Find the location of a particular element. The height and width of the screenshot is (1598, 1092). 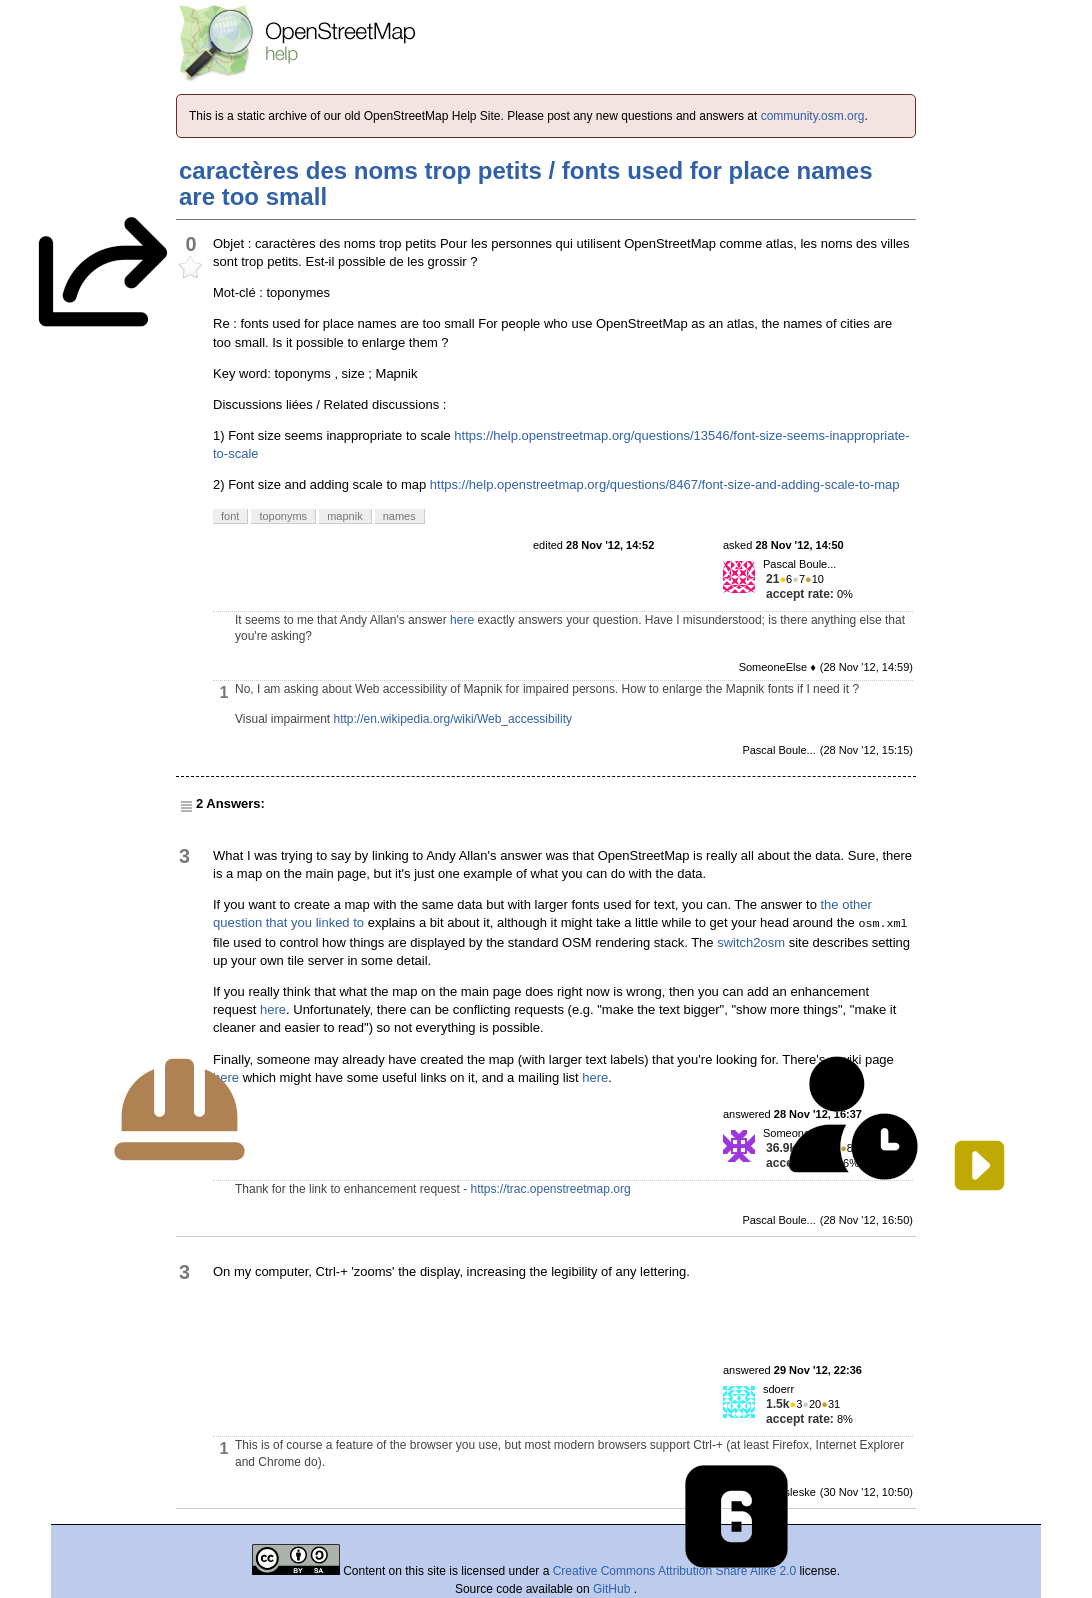

view construction or work zone information is located at coordinates (179, 1109).